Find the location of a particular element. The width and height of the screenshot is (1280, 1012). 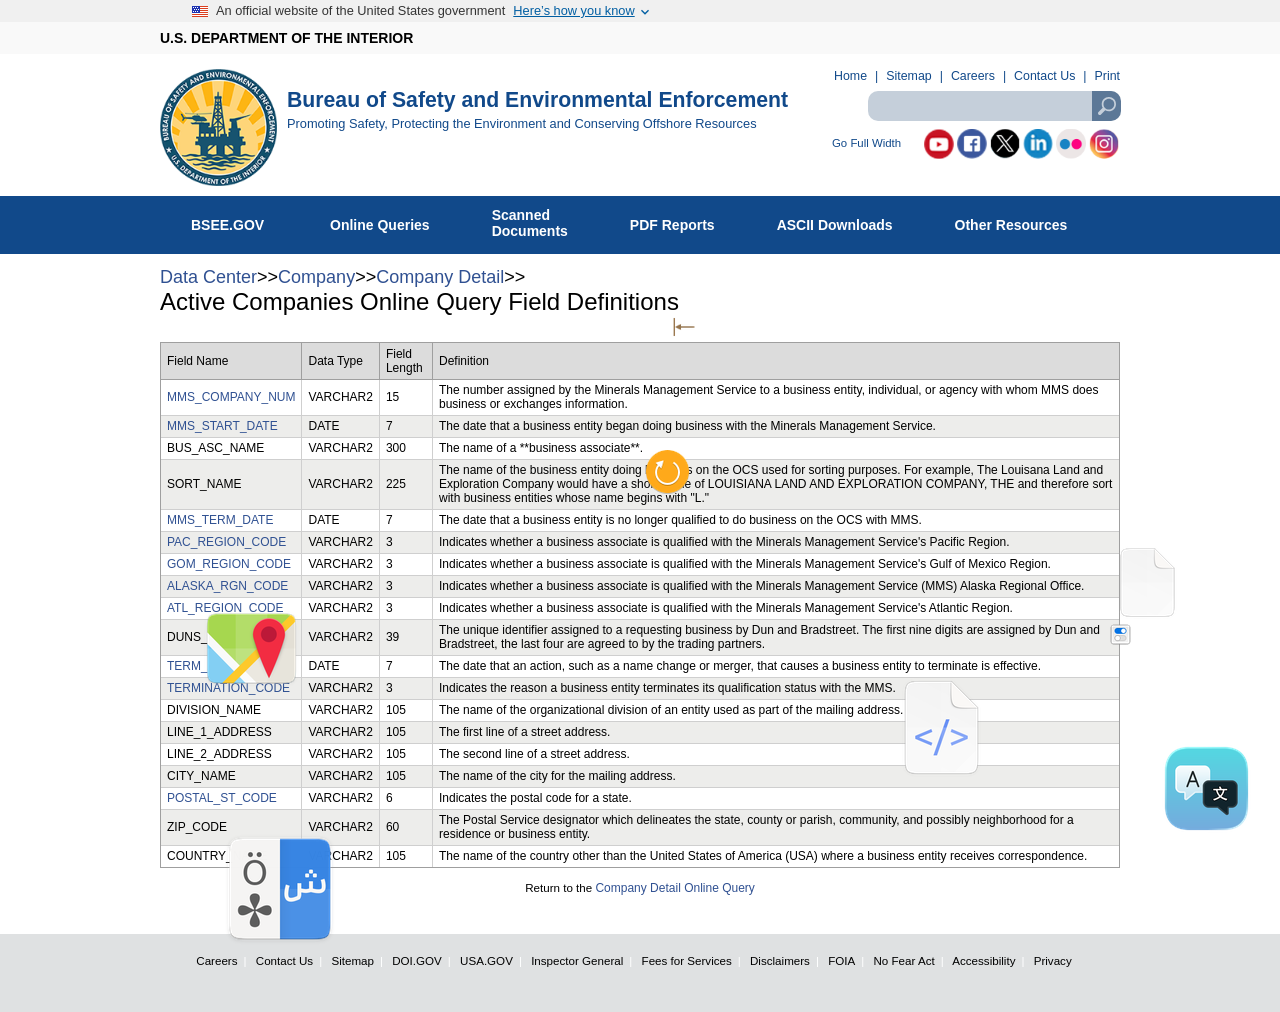

open the maps application is located at coordinates (251, 648).